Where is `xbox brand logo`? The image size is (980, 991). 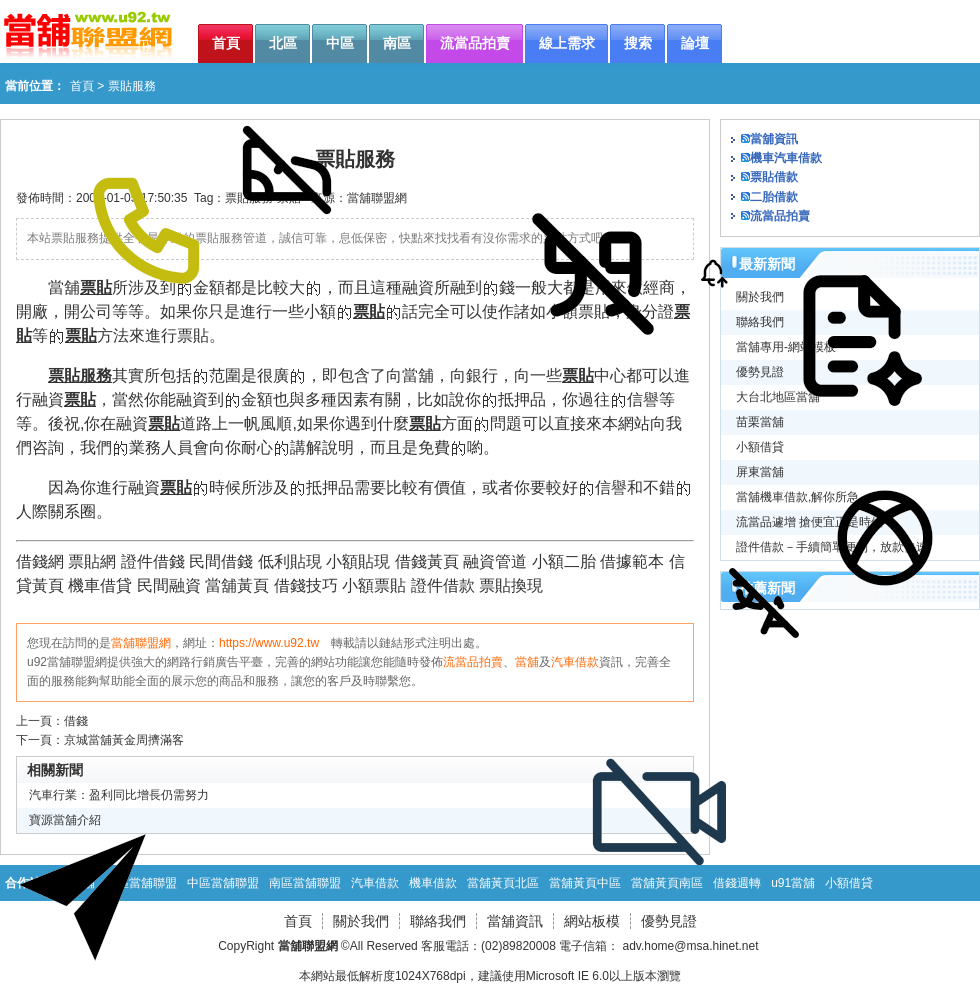
xbox brand logo is located at coordinates (885, 538).